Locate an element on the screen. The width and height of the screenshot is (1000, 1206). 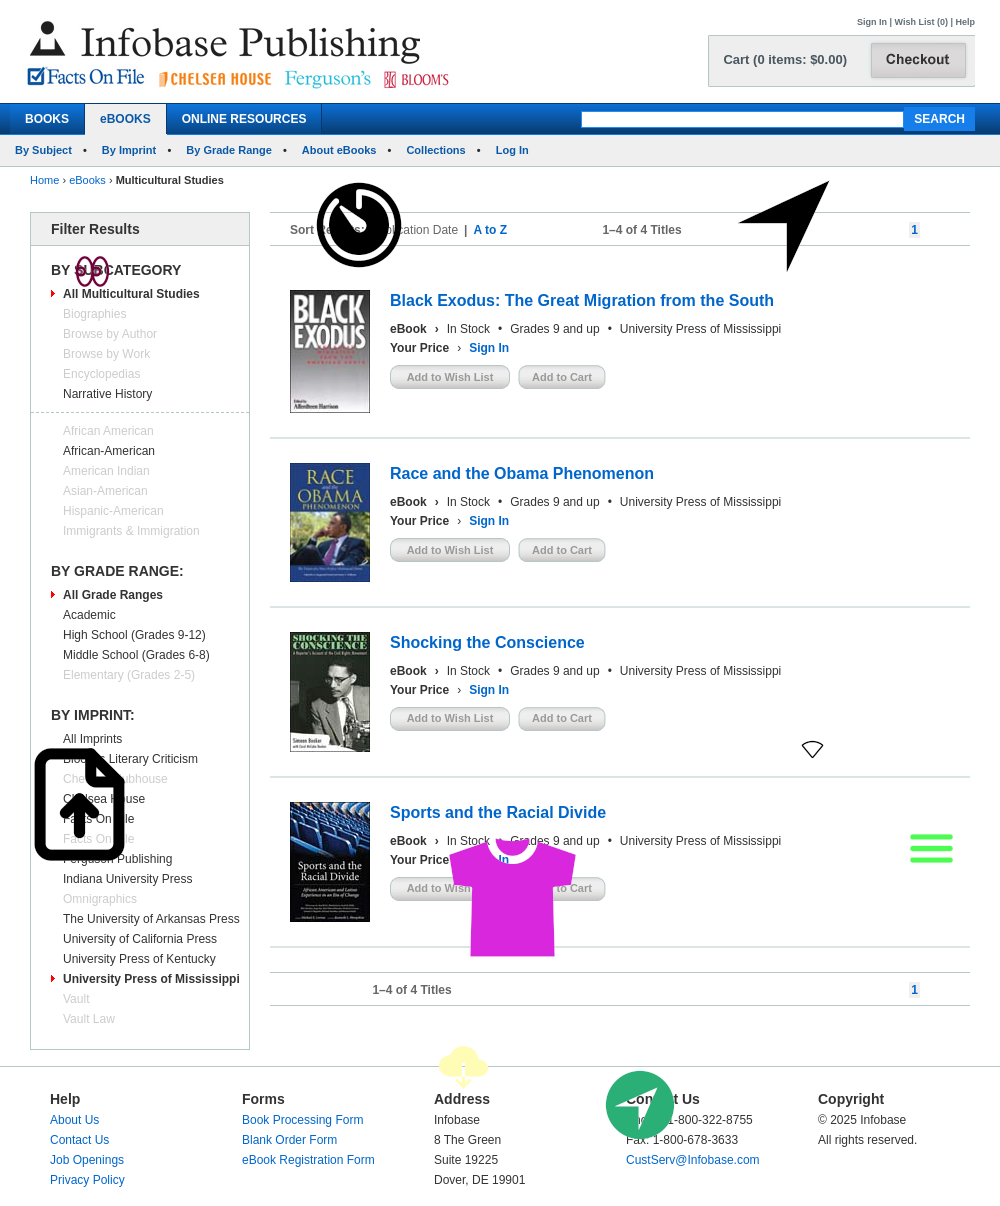
browse clothing or apparel items is located at coordinates (512, 897).